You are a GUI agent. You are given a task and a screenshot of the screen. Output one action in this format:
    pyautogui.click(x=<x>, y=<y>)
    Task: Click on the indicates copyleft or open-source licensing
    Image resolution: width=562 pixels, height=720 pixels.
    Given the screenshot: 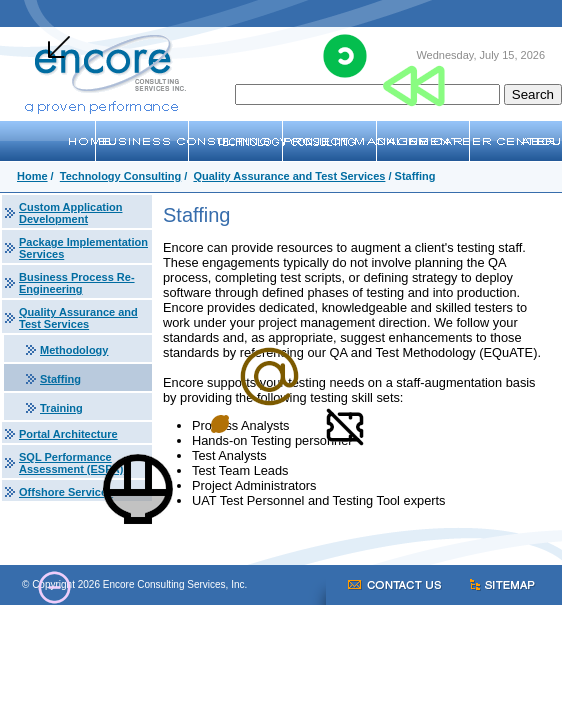 What is the action you would take?
    pyautogui.click(x=345, y=56)
    